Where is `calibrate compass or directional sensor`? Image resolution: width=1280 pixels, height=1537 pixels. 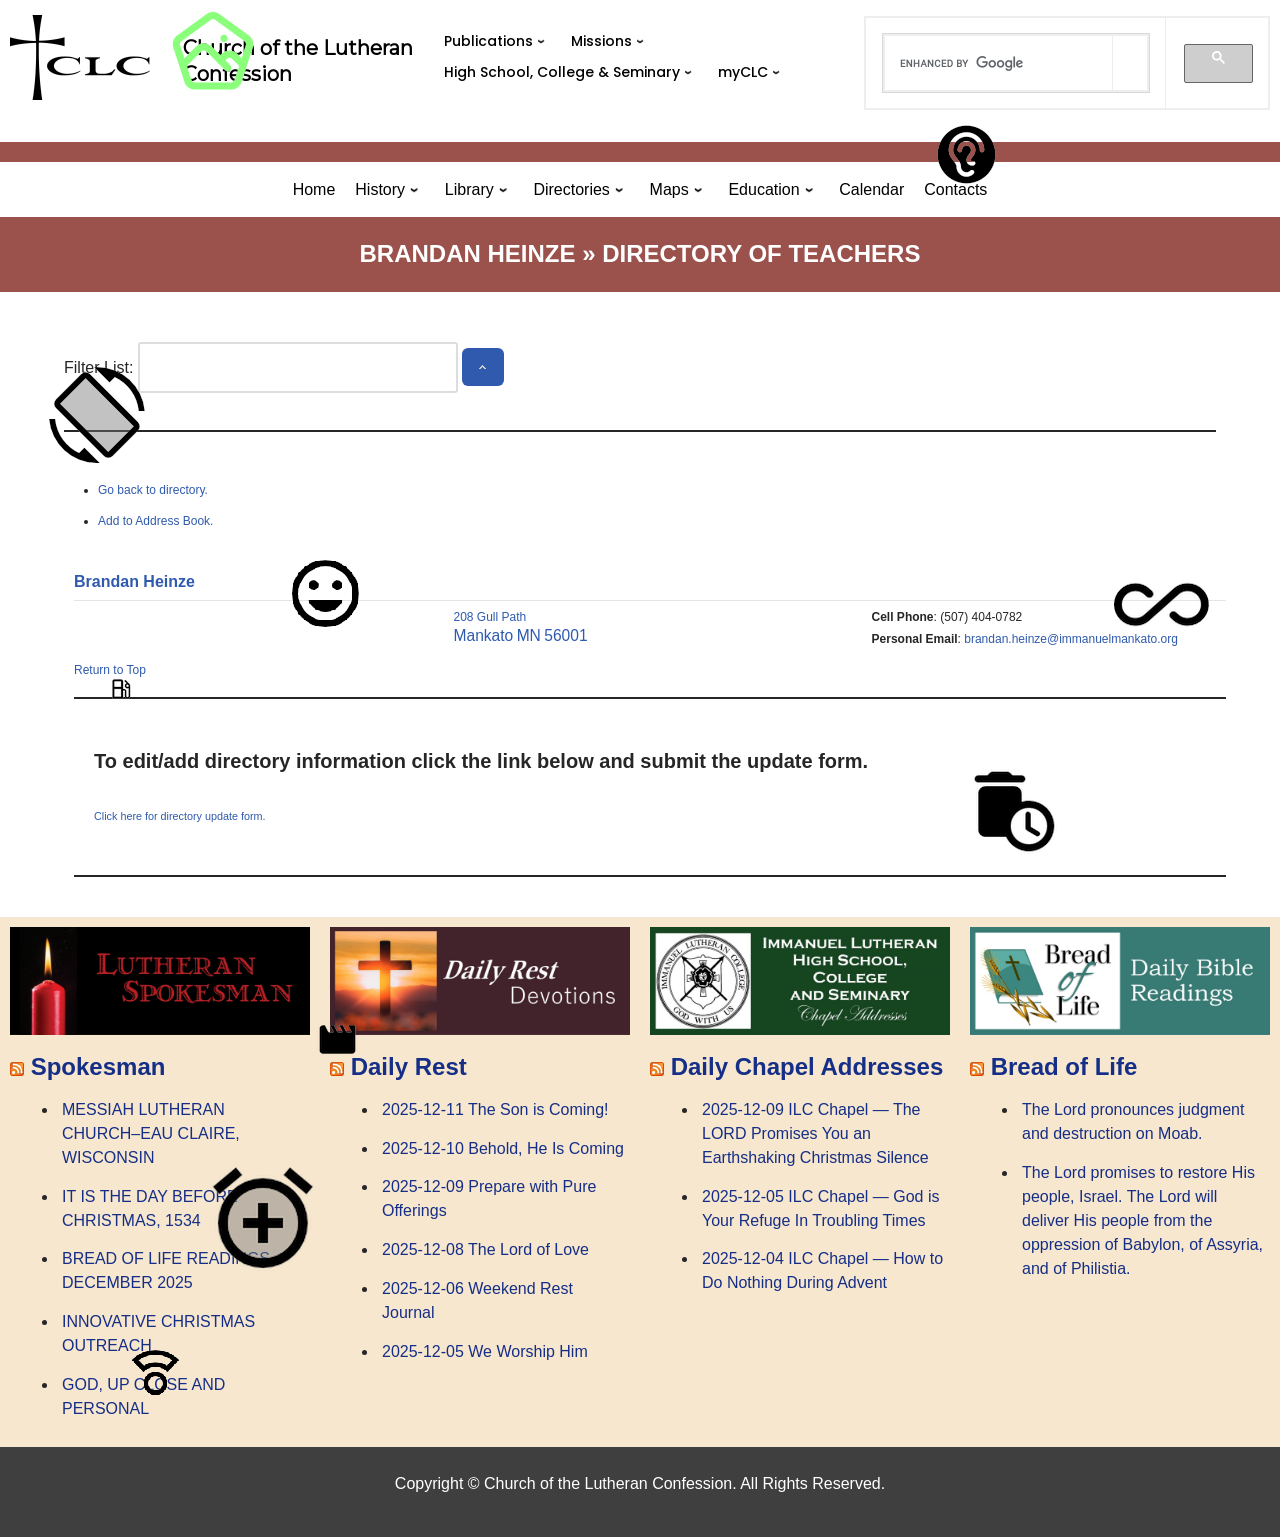
calibrate compass or directional sensor is located at coordinates (155, 1371).